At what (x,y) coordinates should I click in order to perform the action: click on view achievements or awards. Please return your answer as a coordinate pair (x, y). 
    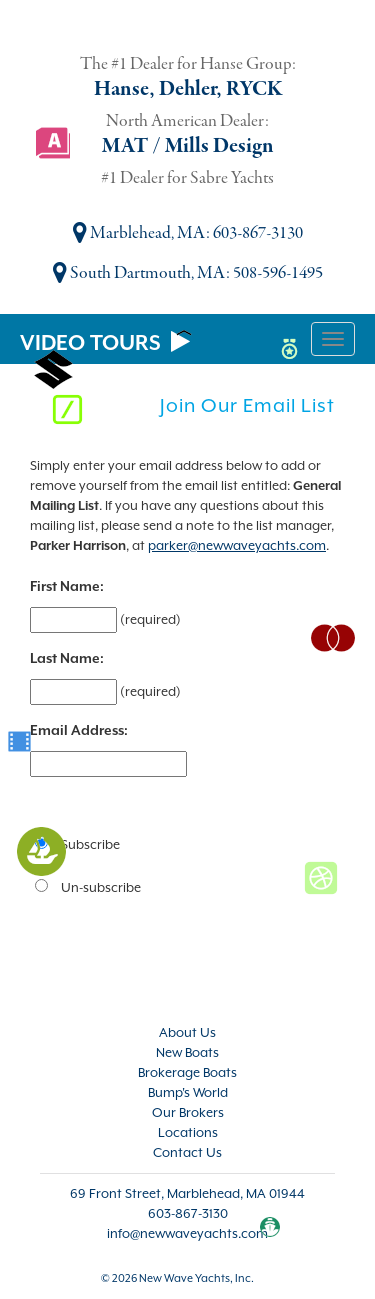
    Looking at the image, I should click on (289, 348).